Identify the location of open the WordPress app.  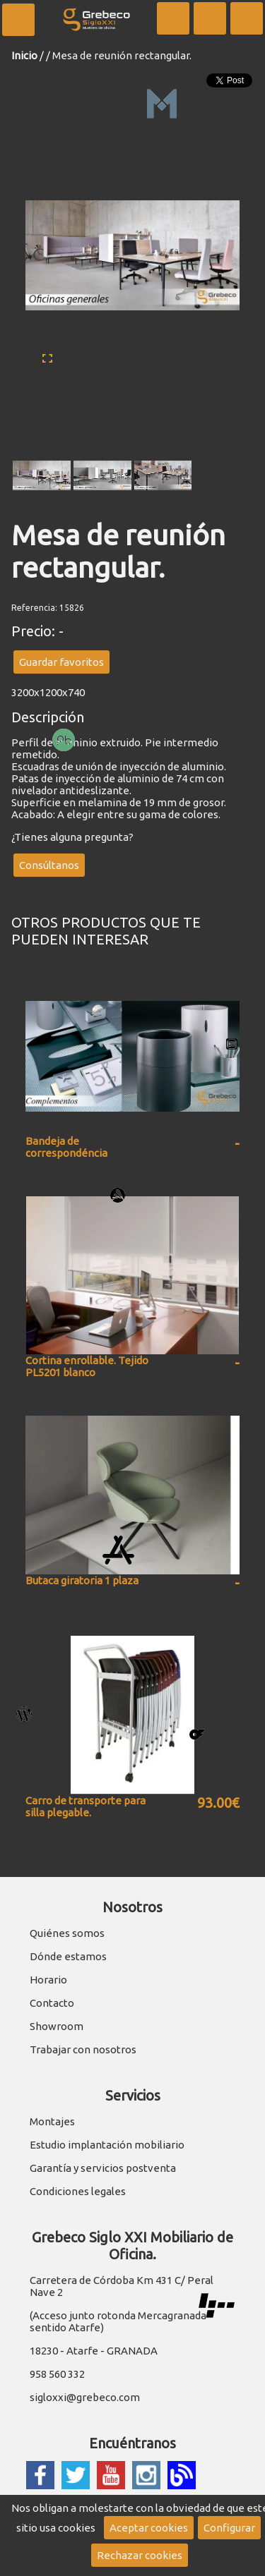
(24, 1714).